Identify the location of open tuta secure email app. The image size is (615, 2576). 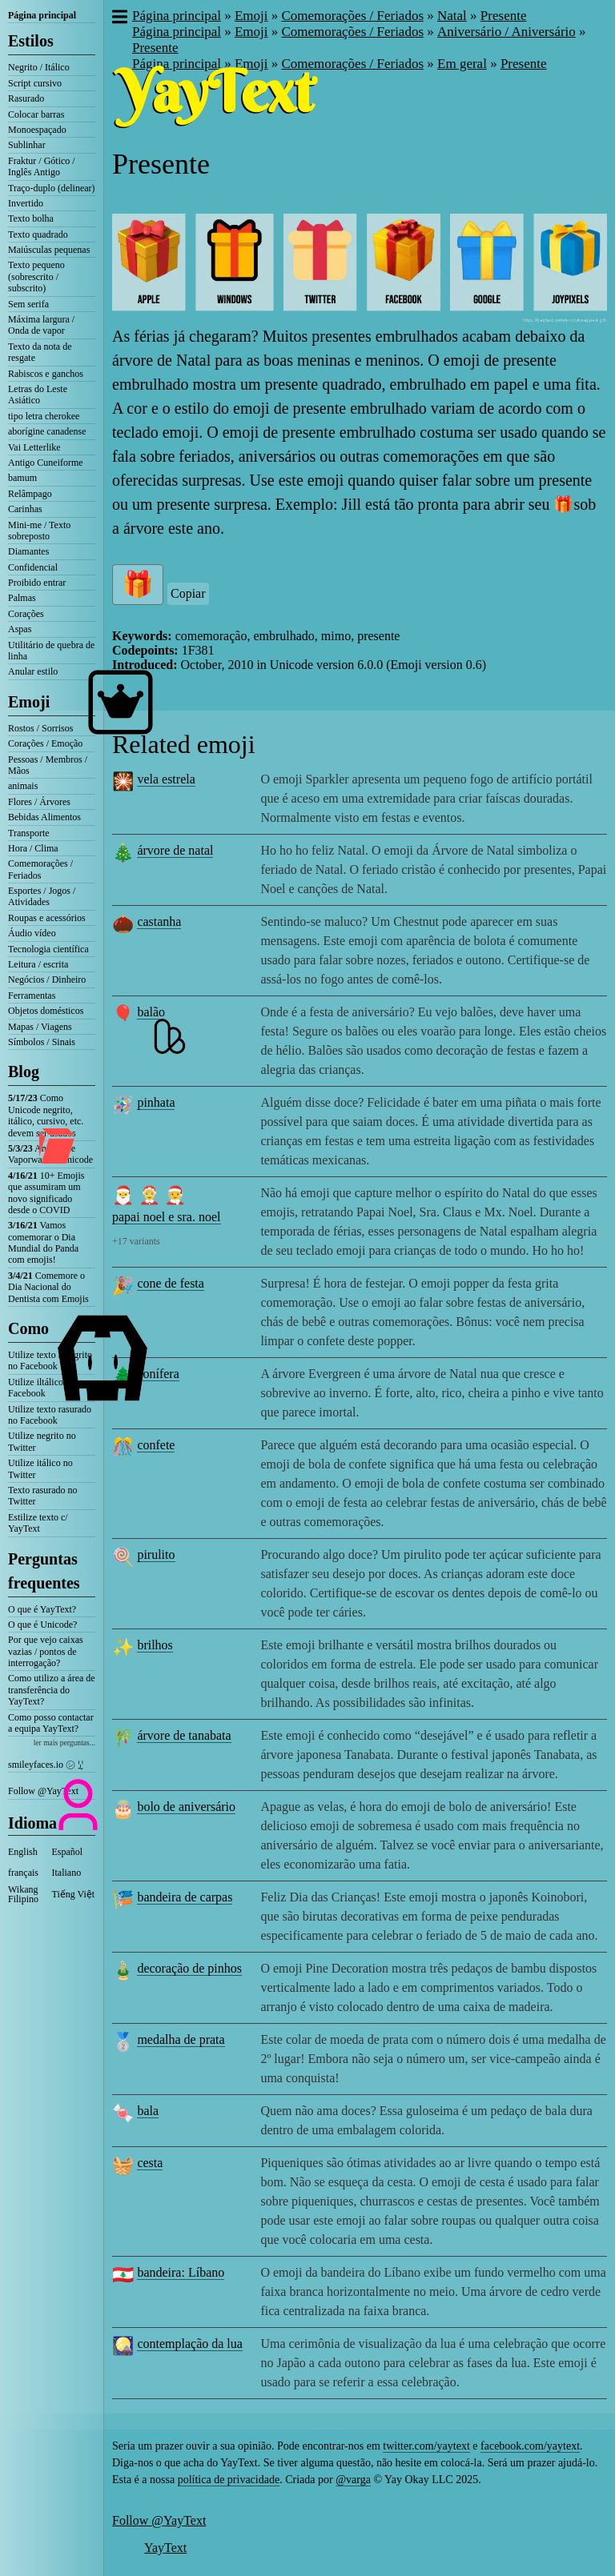
(57, 1146).